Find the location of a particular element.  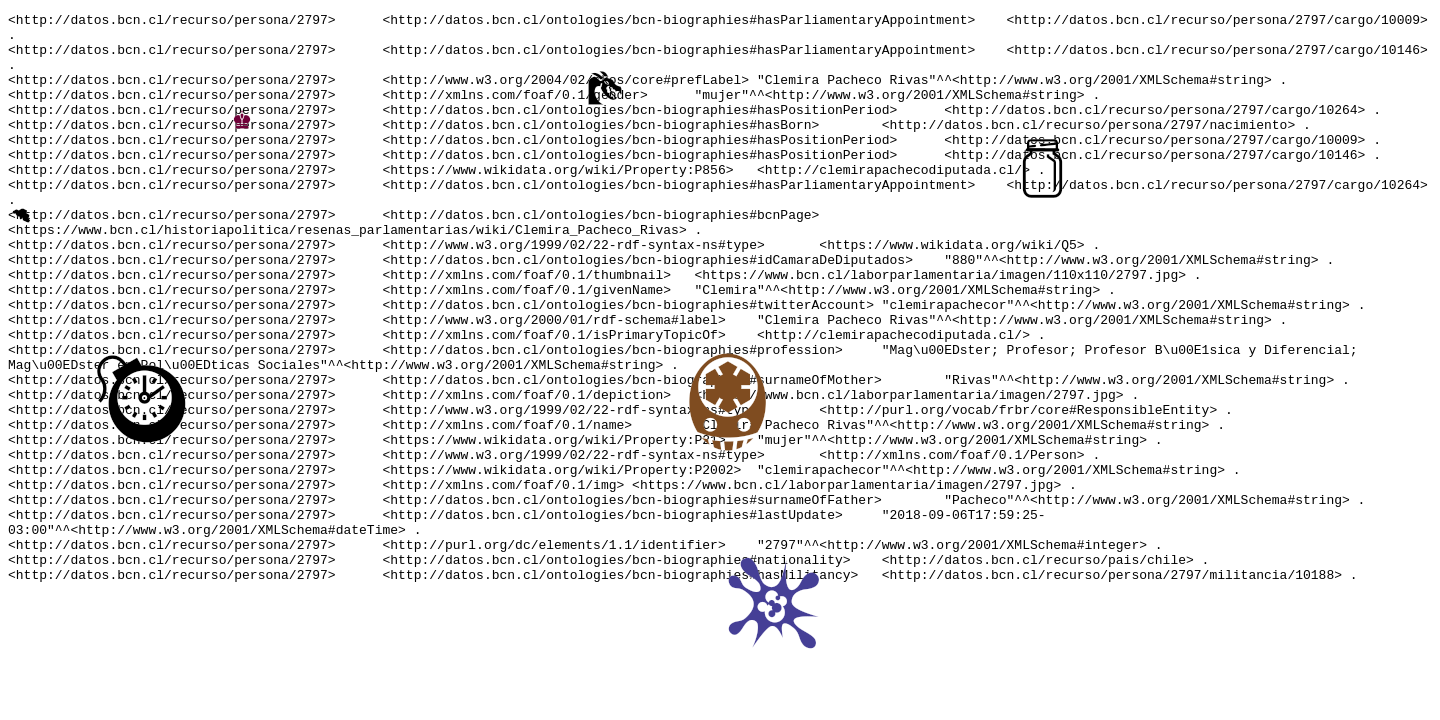

access preserved items or storage is located at coordinates (1042, 168).